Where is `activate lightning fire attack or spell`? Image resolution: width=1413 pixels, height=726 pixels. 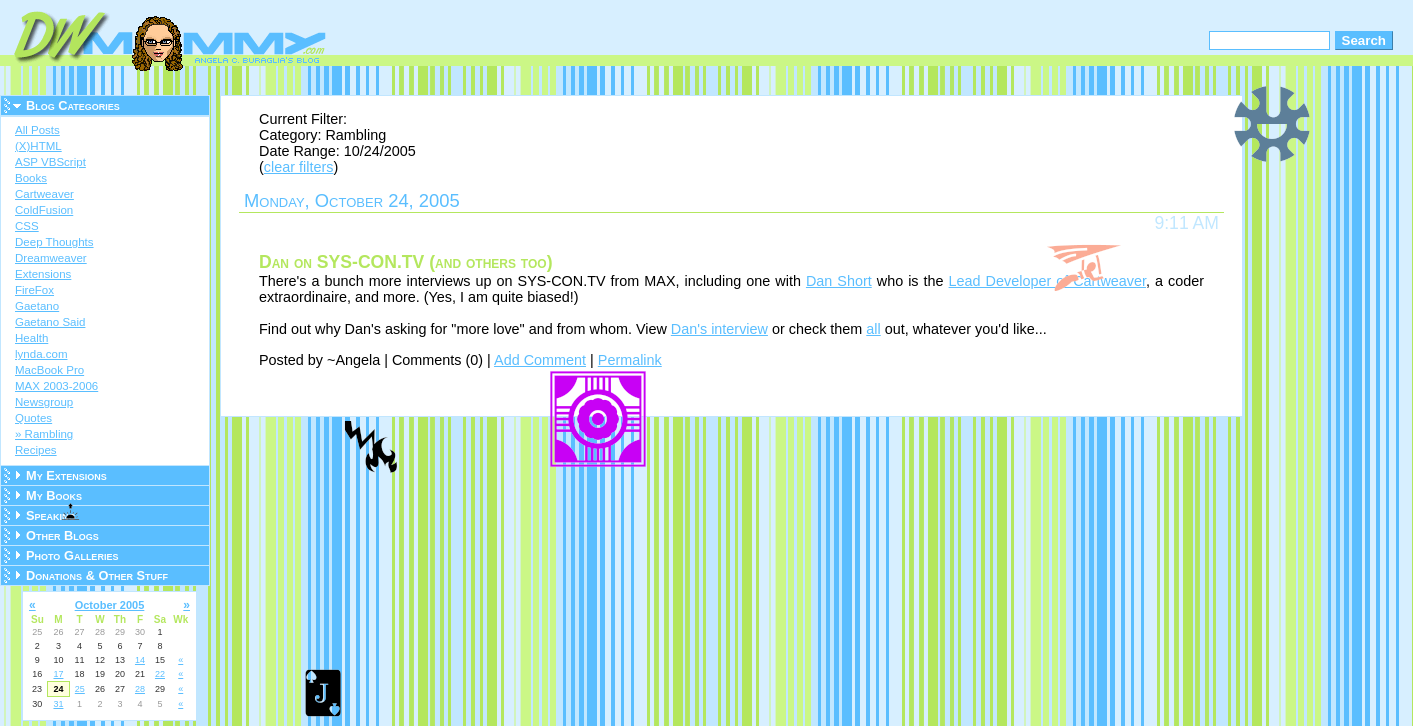 activate lightning fire attack or spell is located at coordinates (371, 447).